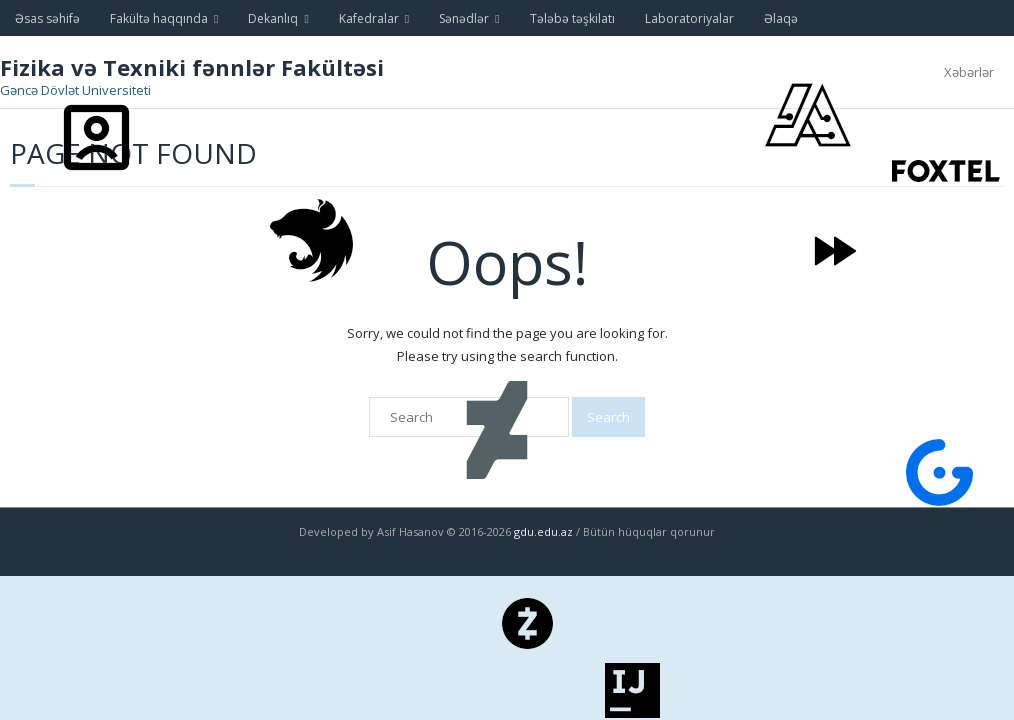 This screenshot has width=1014, height=720. What do you see at coordinates (497, 430) in the screenshot?
I see `open DeviantArt app or website` at bounding box center [497, 430].